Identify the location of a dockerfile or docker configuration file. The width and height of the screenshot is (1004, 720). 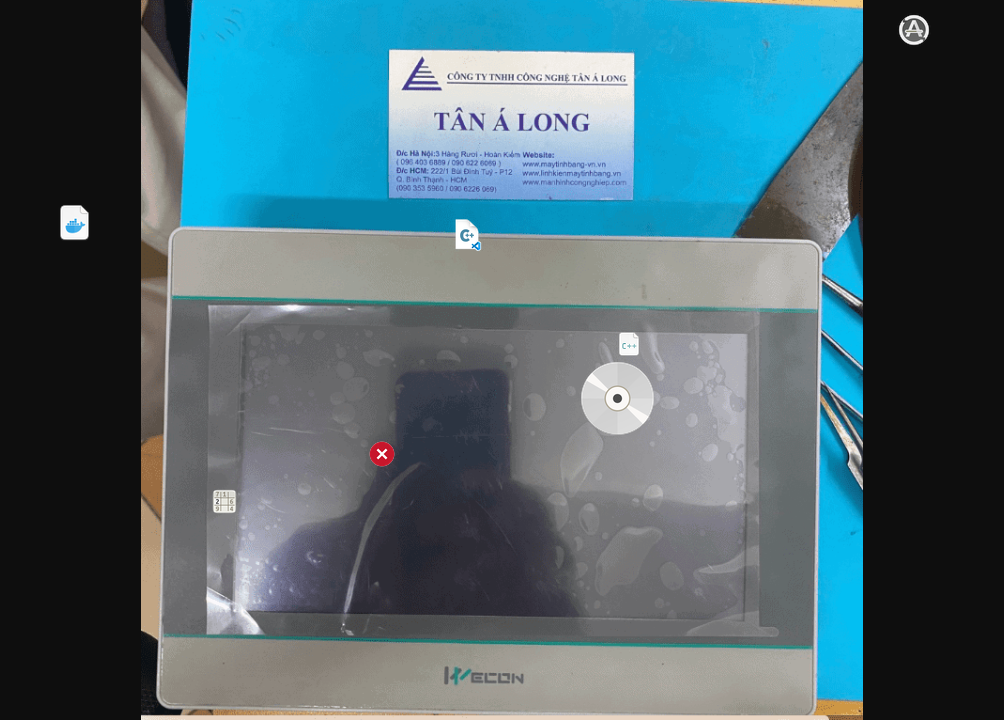
(74, 222).